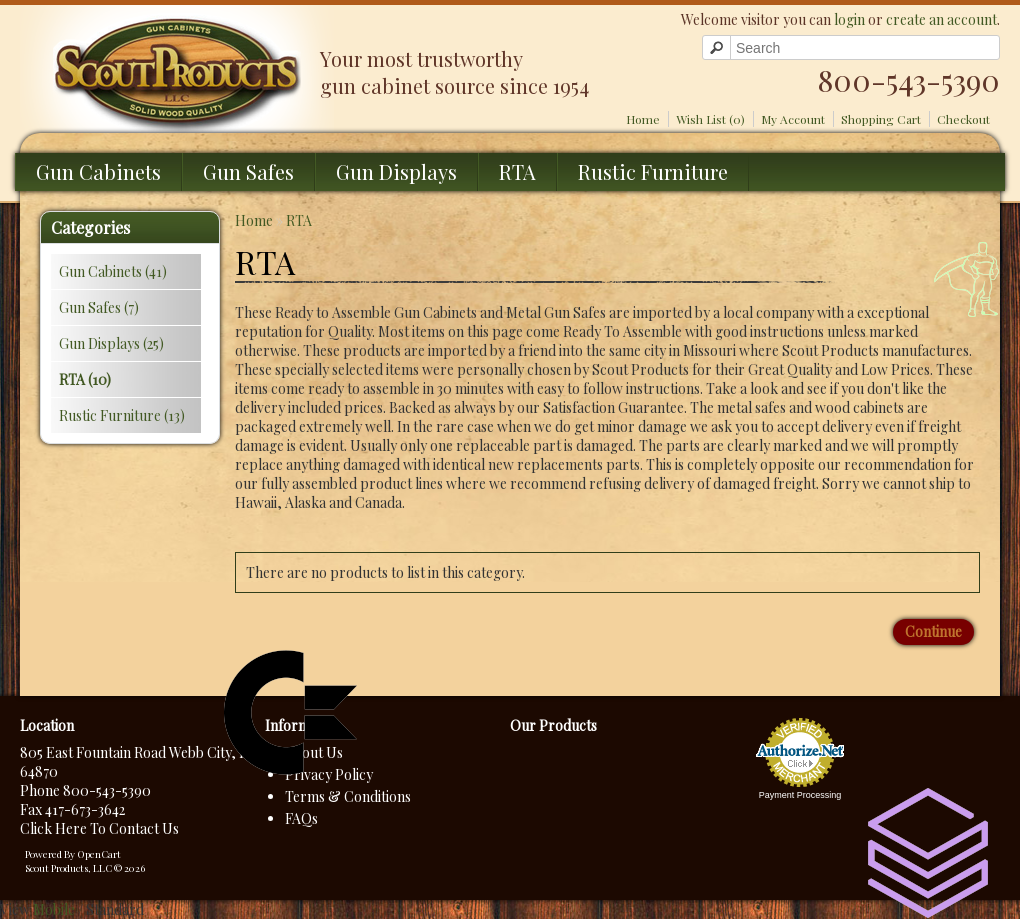 This screenshot has height=919, width=1020. Describe the element at coordinates (290, 712) in the screenshot. I see `commodore brand logo` at that location.